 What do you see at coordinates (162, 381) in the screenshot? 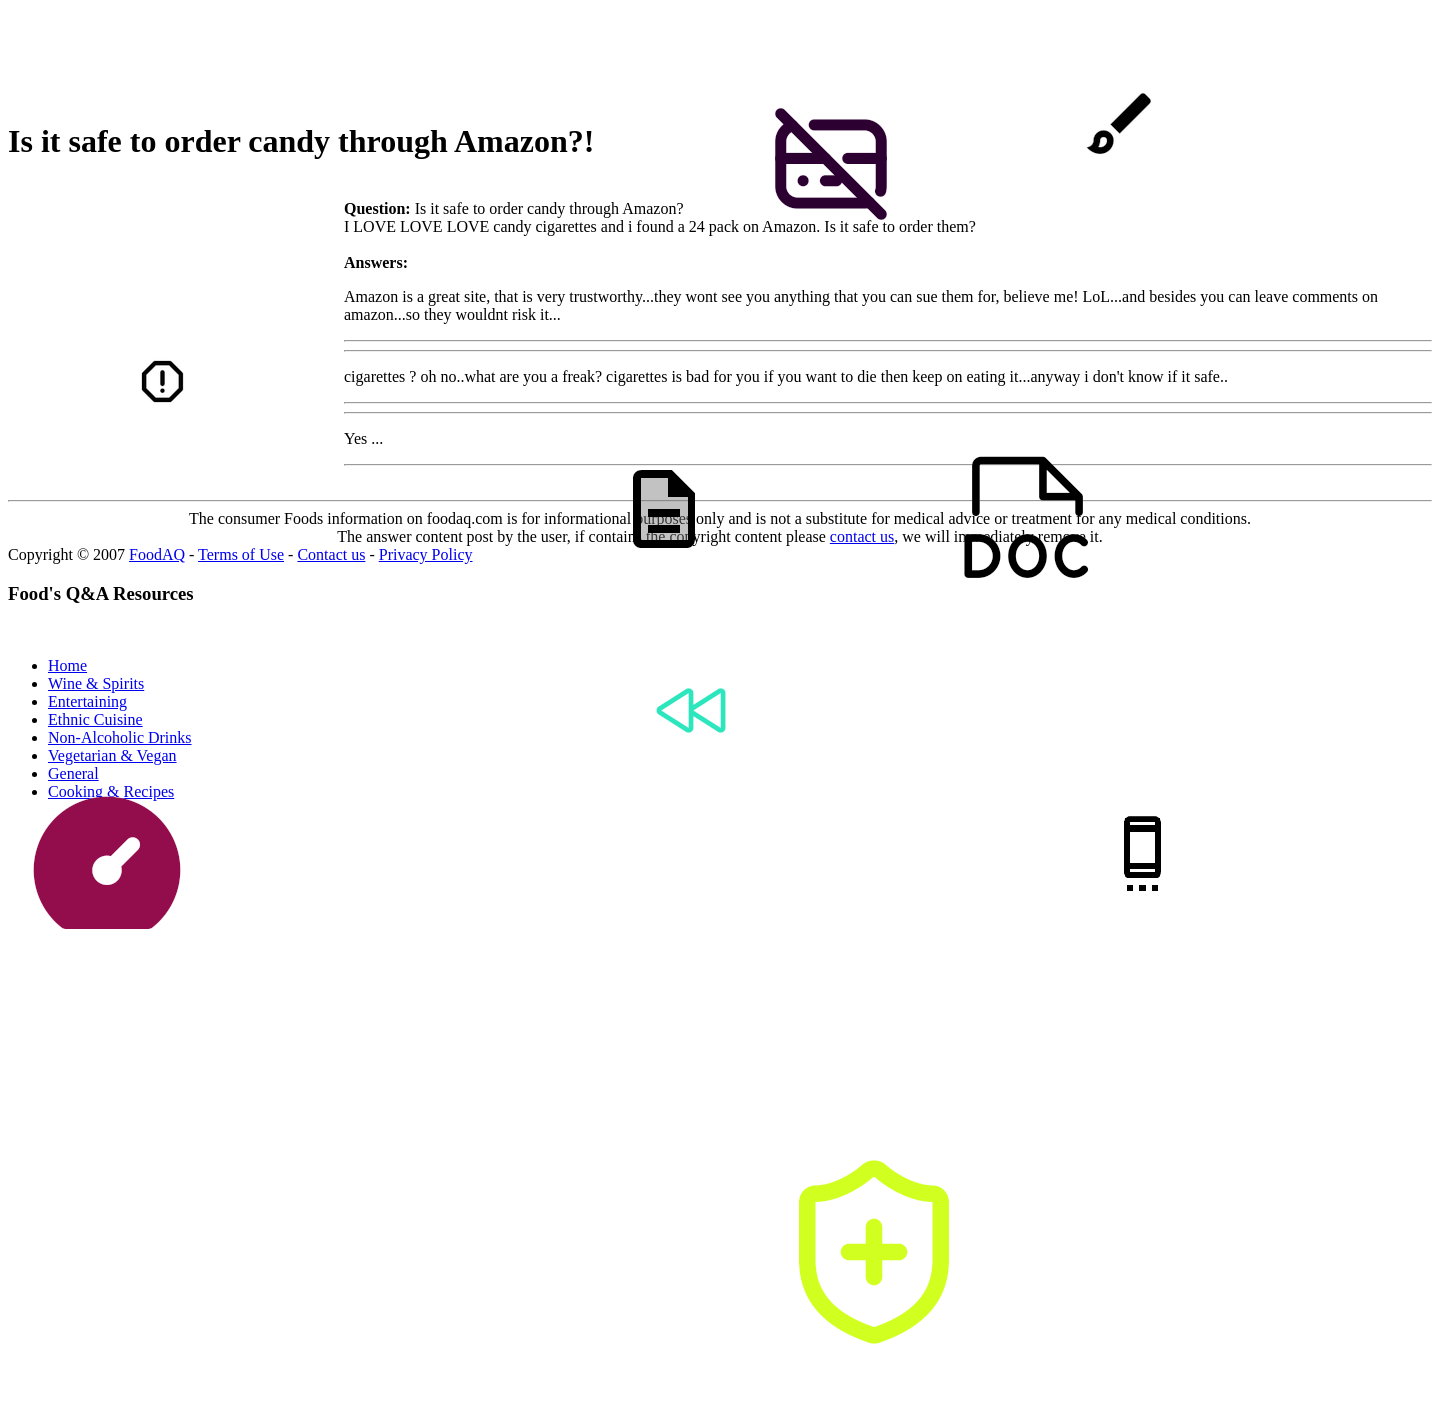
I see `indicates an email error or delivery failure` at bounding box center [162, 381].